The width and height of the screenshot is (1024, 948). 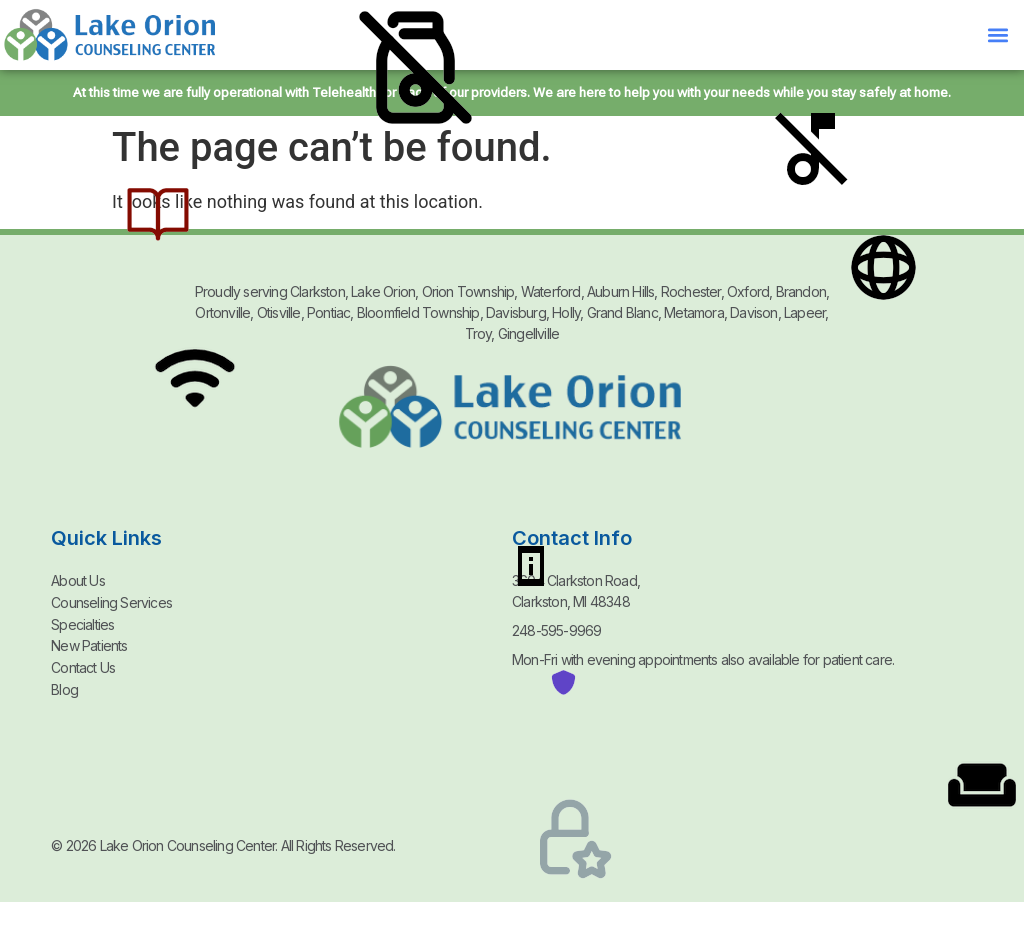 What do you see at coordinates (415, 67) in the screenshot?
I see `indicates dairy-free or no milk option` at bounding box center [415, 67].